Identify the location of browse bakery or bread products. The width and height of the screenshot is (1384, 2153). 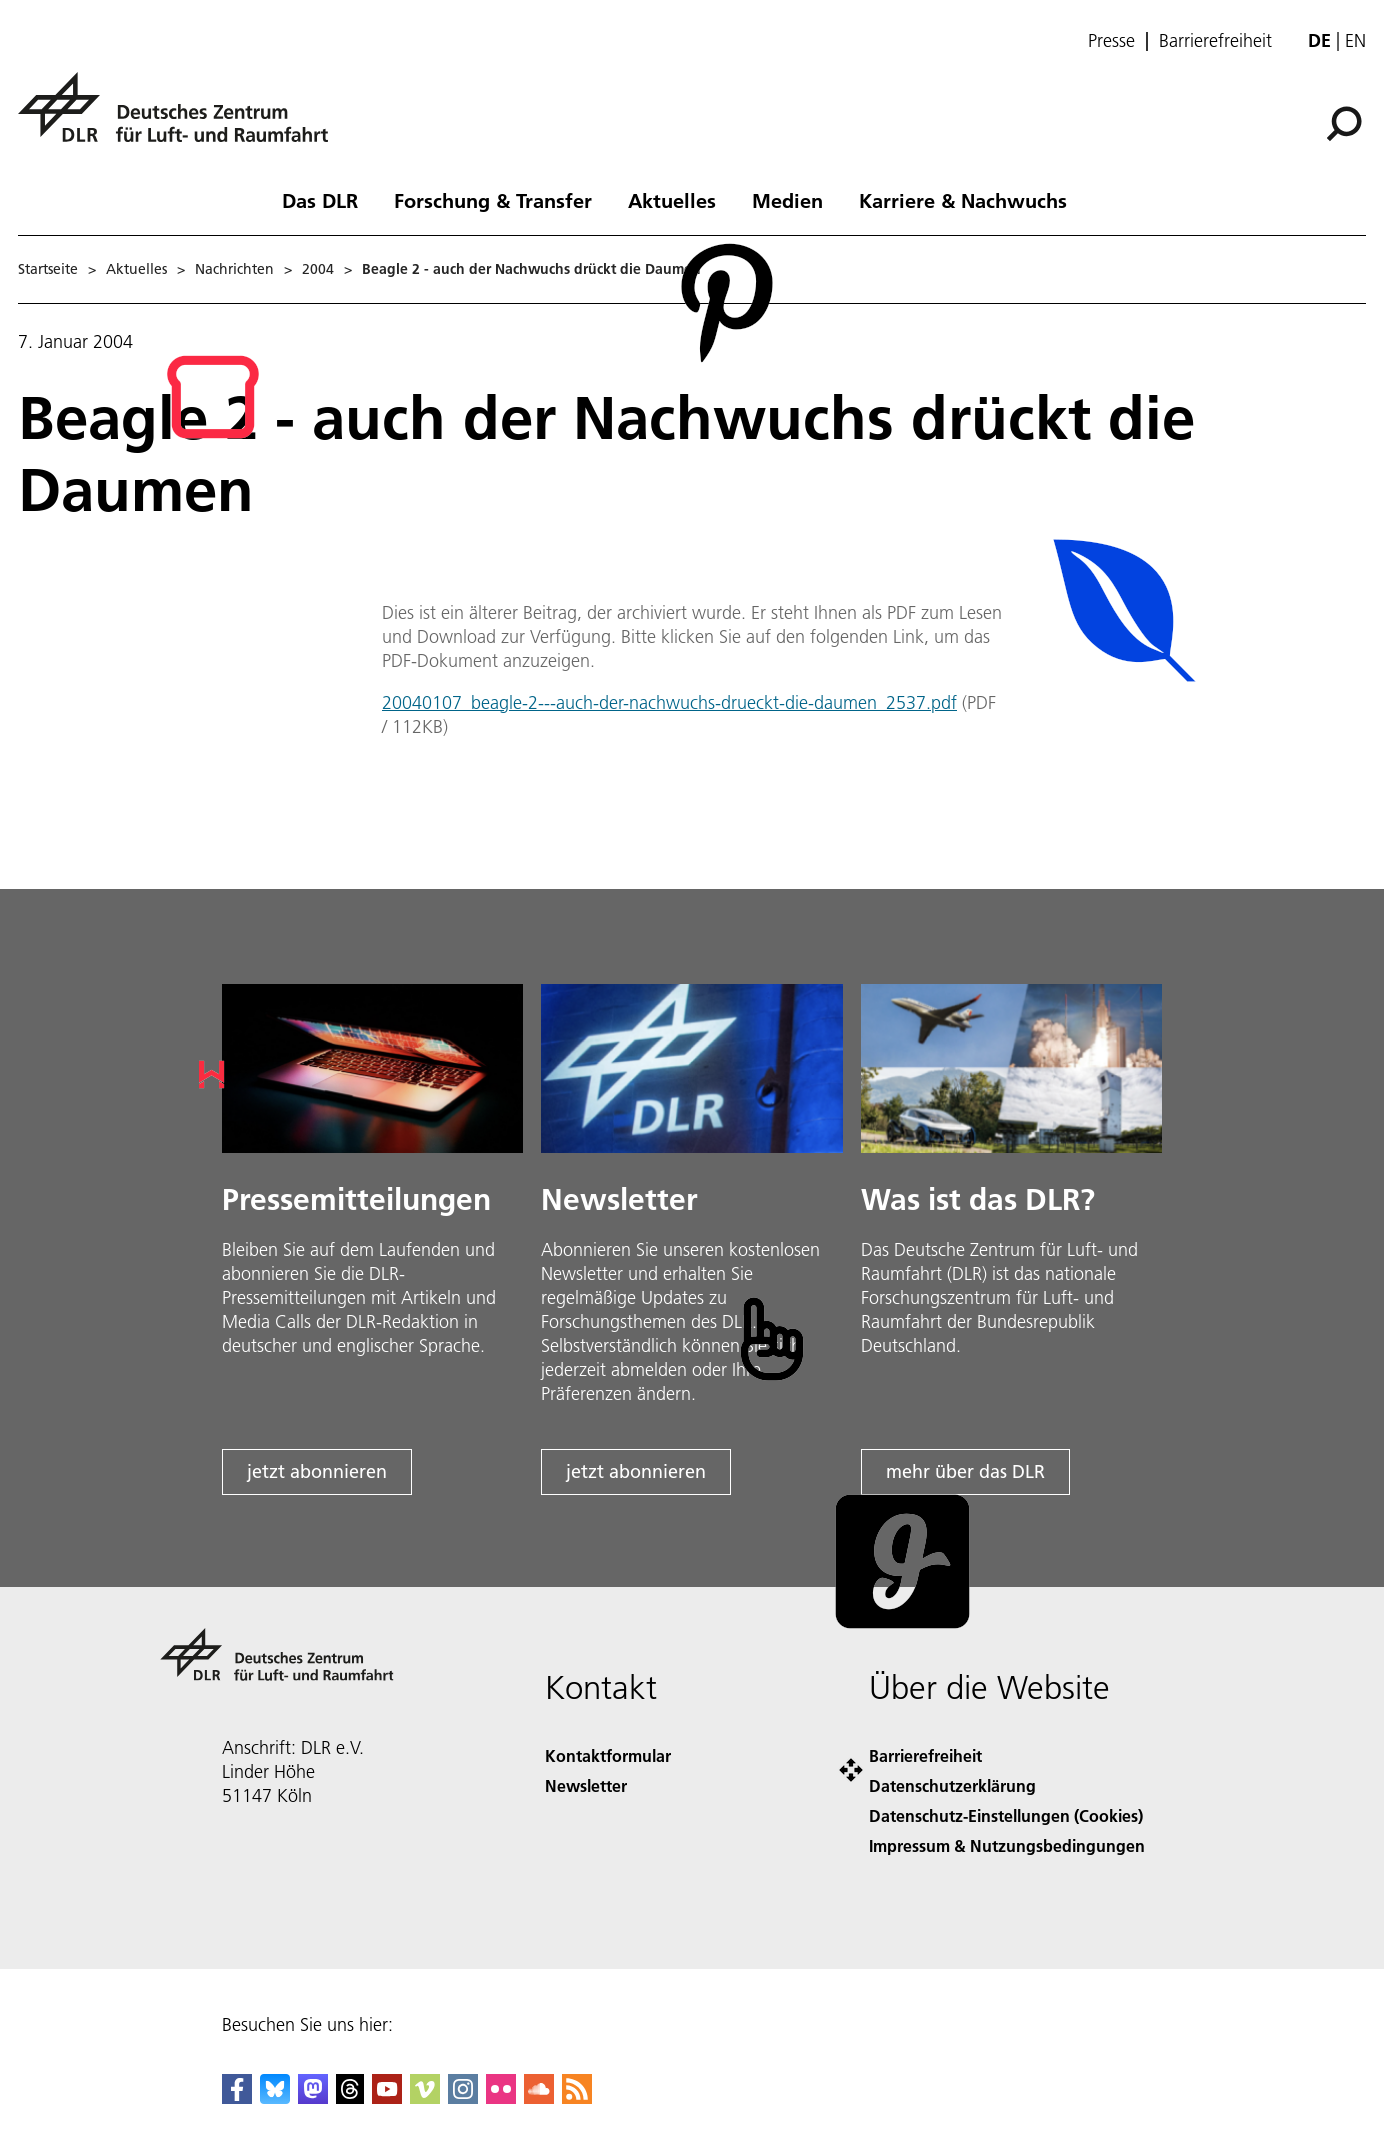
(213, 397).